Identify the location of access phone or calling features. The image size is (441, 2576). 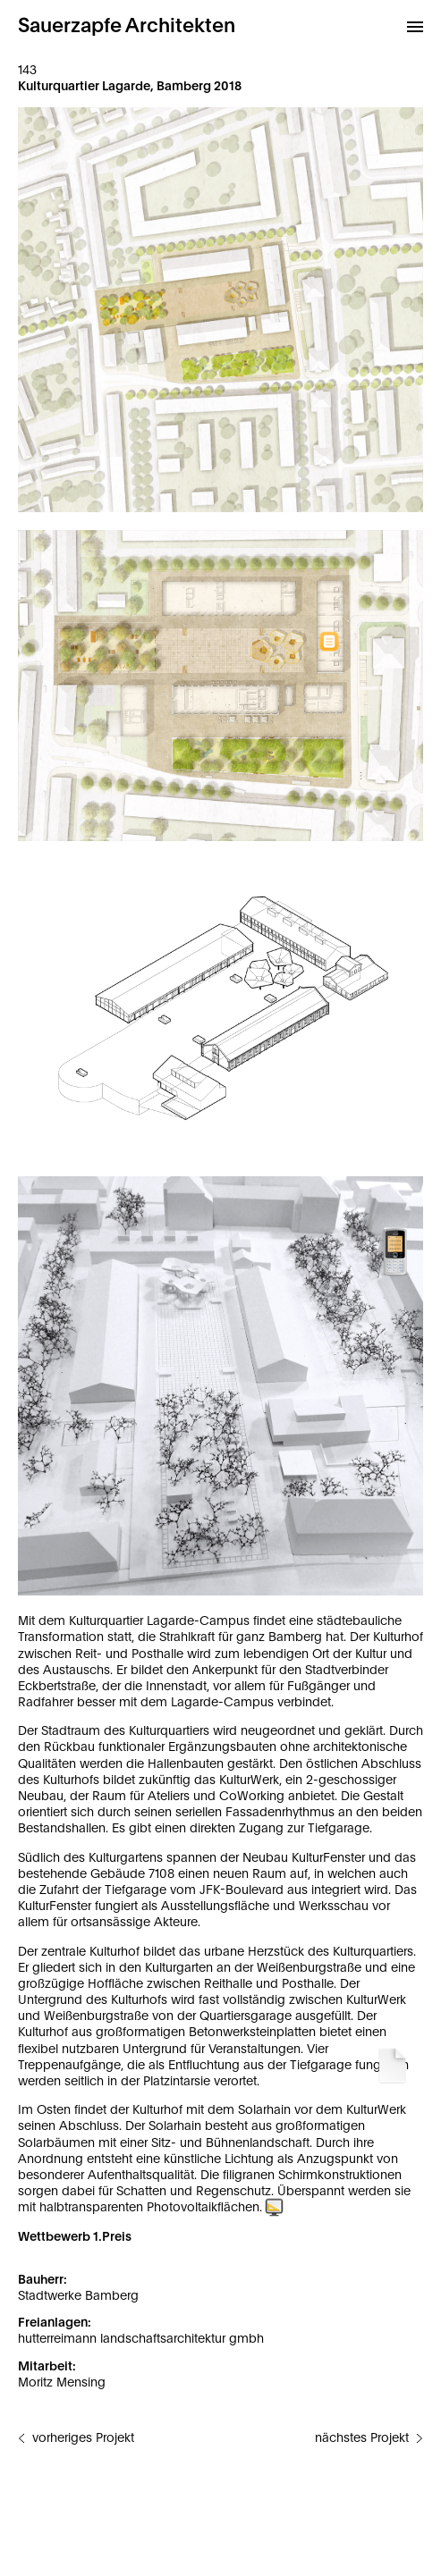
(395, 1252).